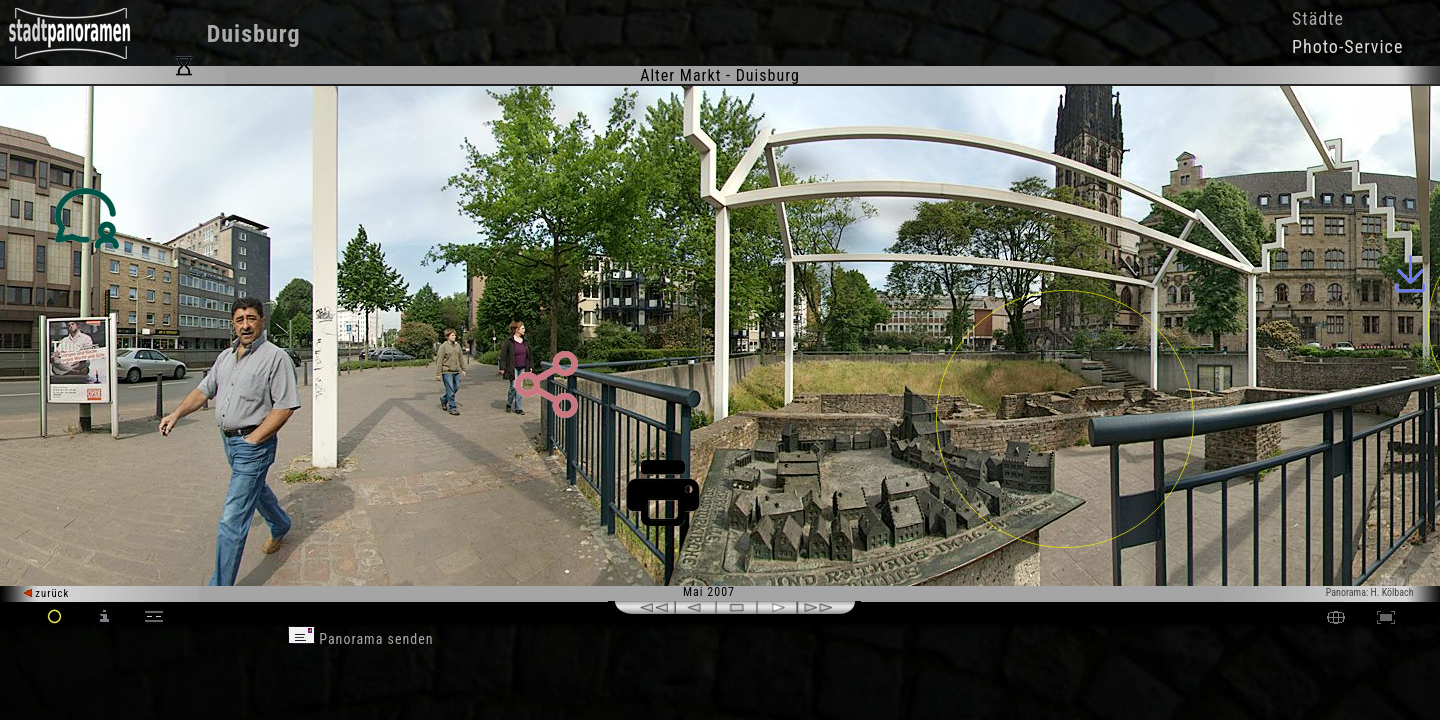  I want to click on share content to other apps or platforms, so click(548, 384).